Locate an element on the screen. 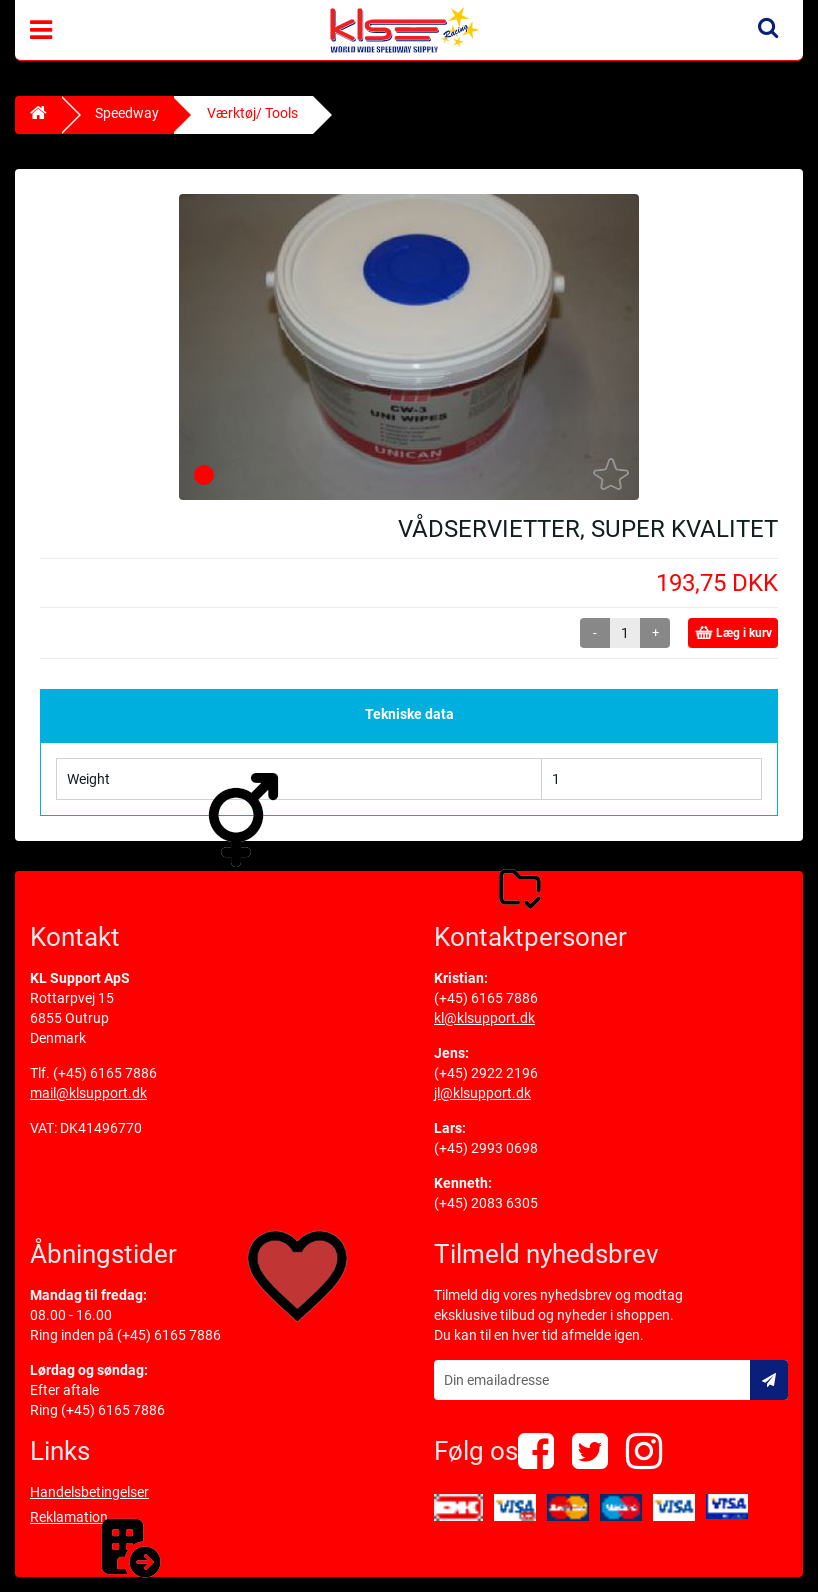  indicates gender options or selection is located at coordinates (238, 822).